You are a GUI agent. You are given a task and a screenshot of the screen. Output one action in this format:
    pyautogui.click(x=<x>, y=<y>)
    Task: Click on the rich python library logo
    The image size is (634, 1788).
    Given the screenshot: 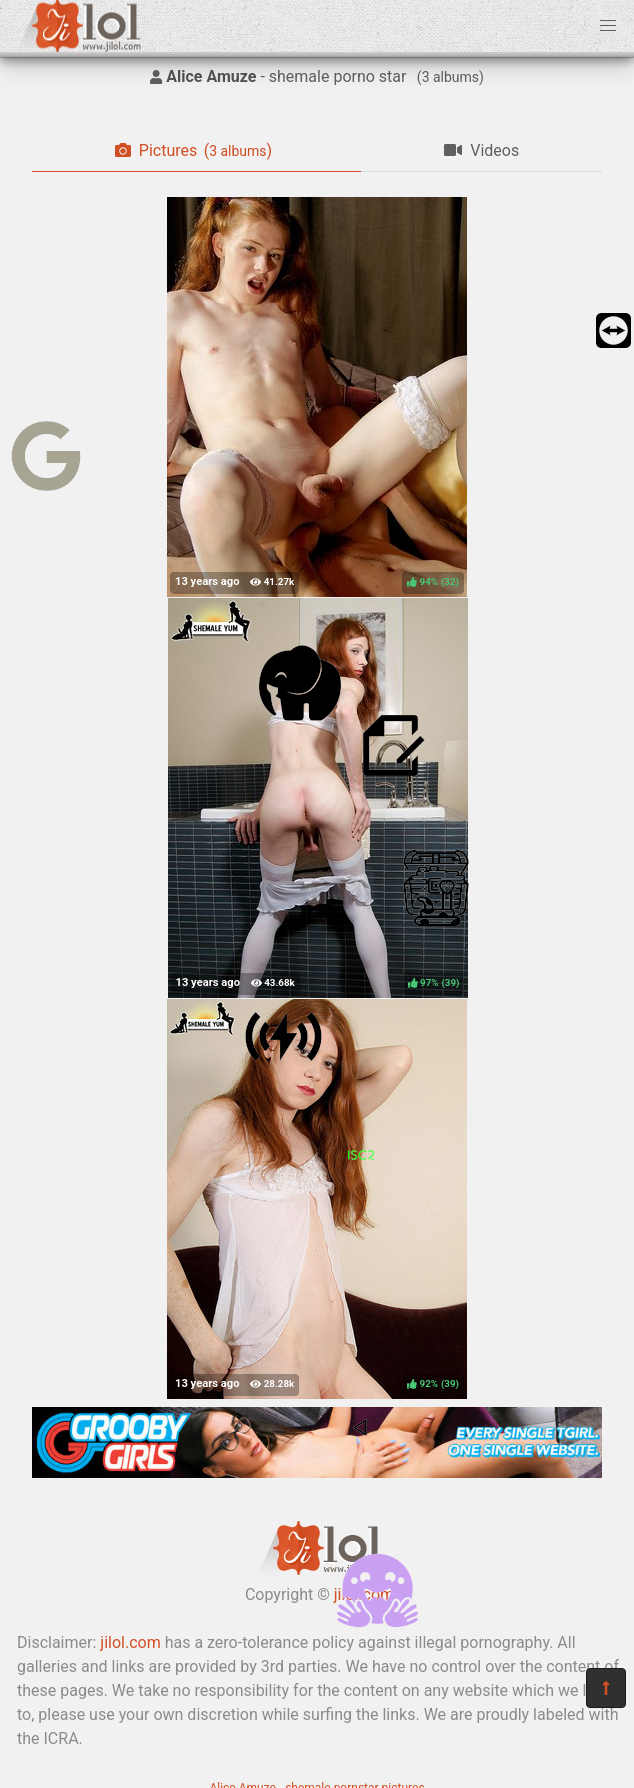 What is the action you would take?
    pyautogui.click(x=436, y=888)
    